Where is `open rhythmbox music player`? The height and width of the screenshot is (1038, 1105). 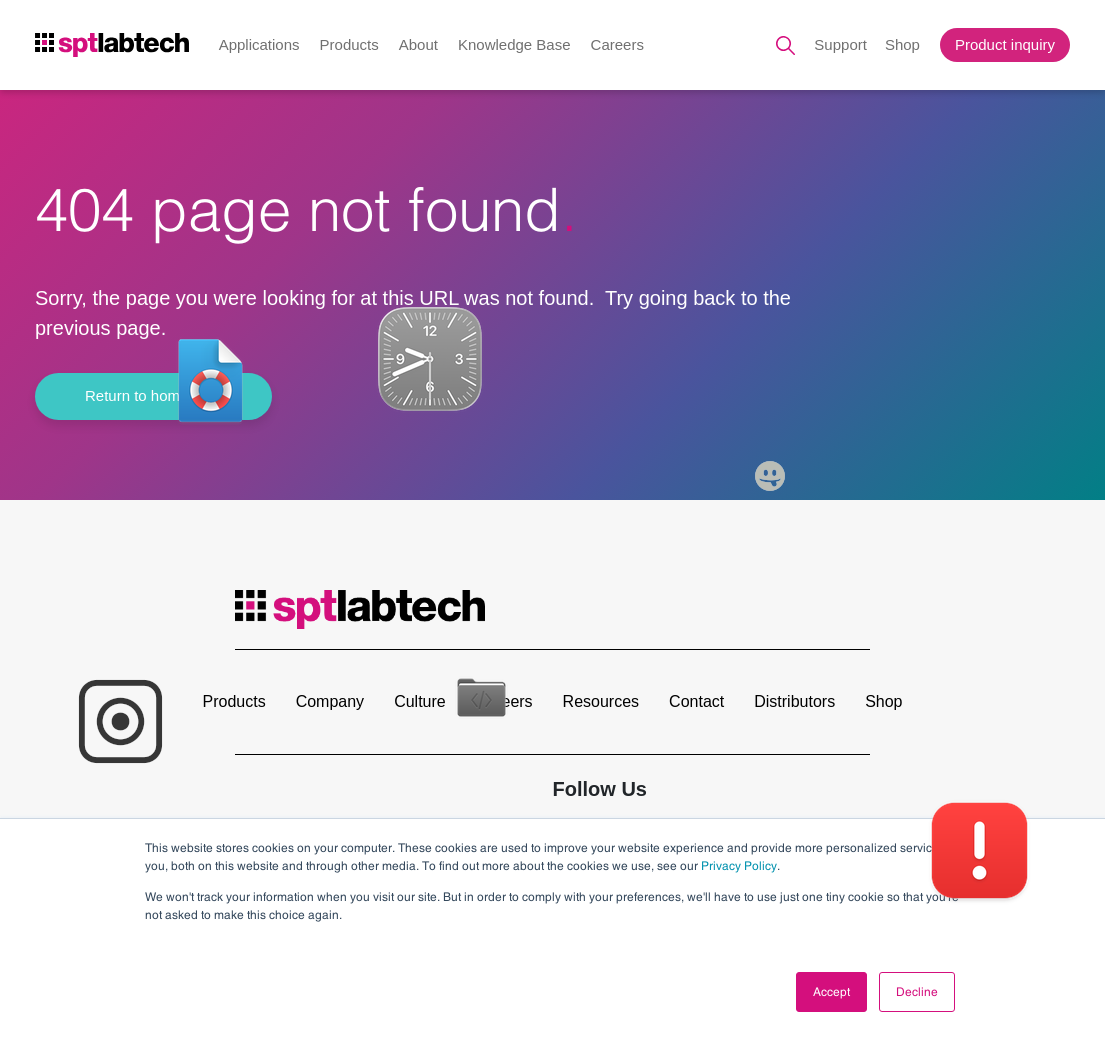
open rhythmbox music player is located at coordinates (120, 721).